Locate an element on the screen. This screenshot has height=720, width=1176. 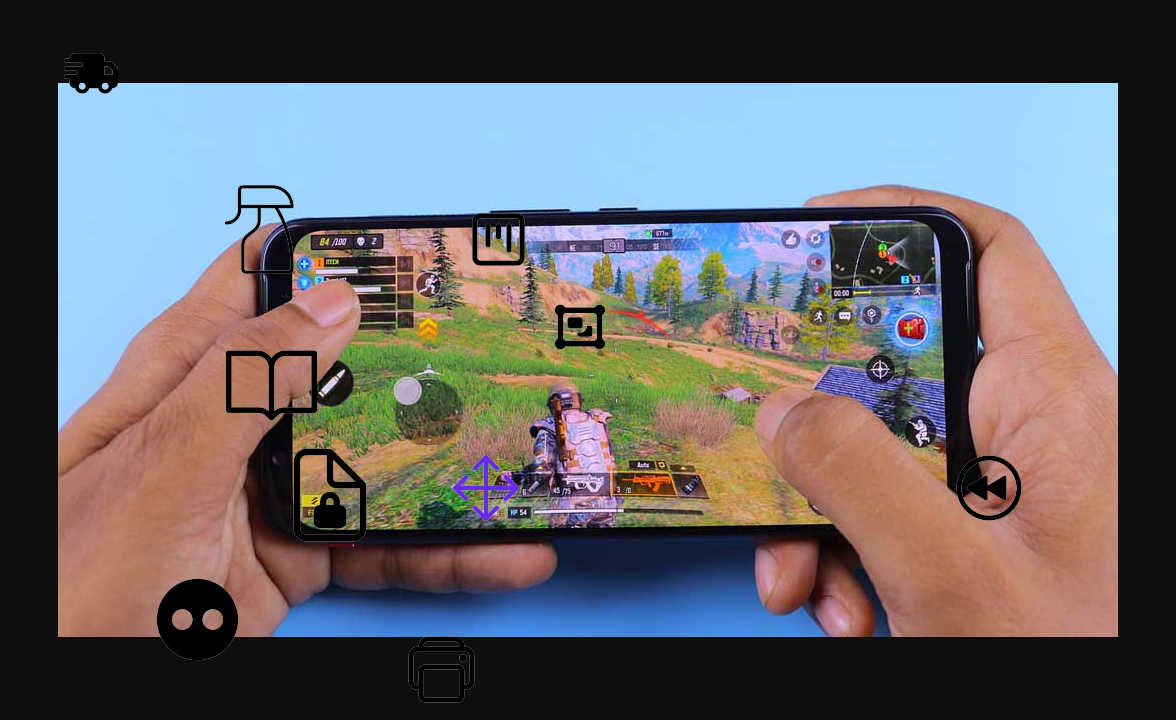
open kanban board view is located at coordinates (498, 239).